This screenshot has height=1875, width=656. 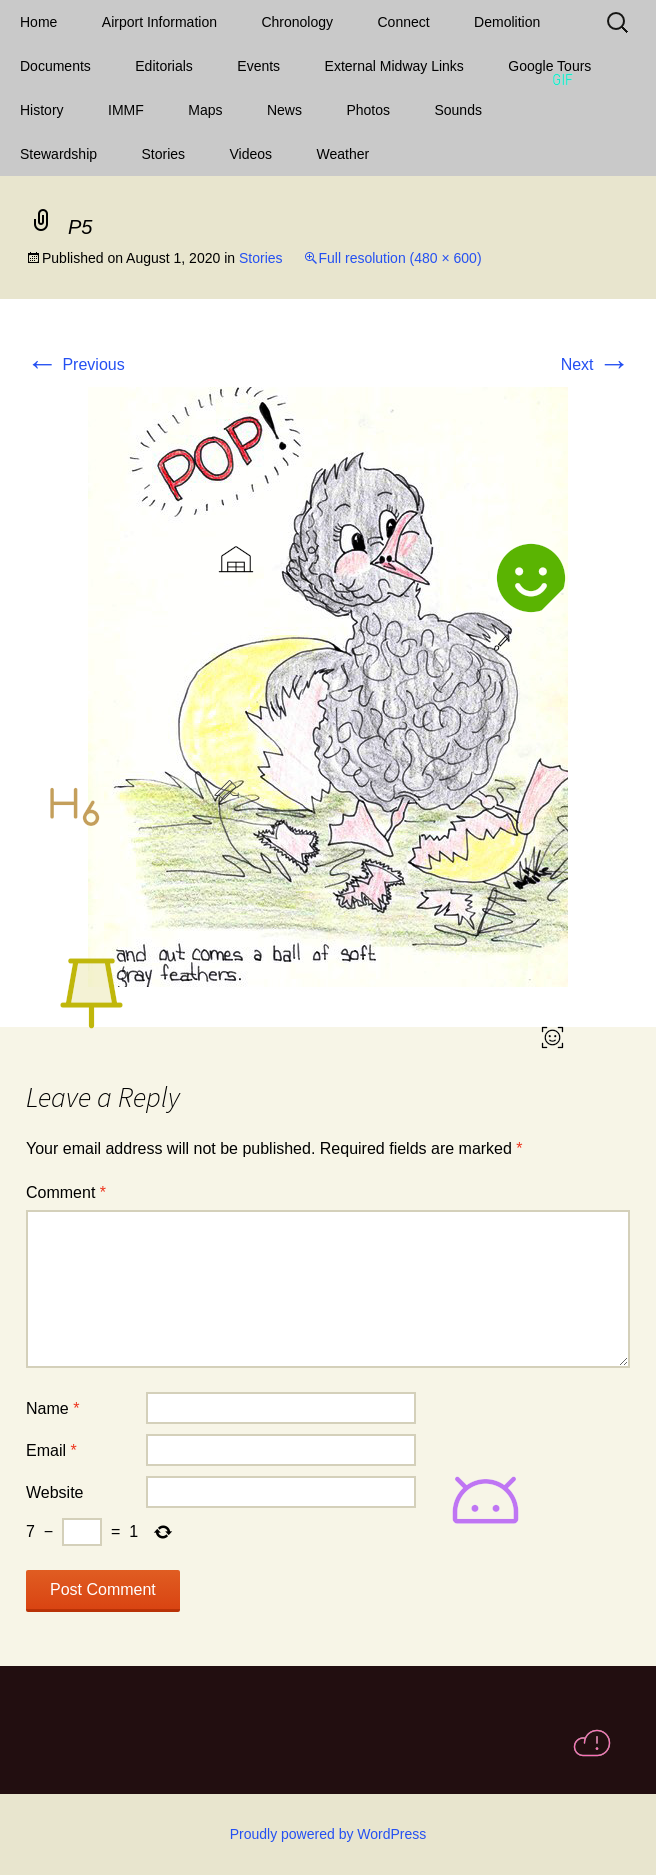 What do you see at coordinates (562, 79) in the screenshot?
I see `insert a GIF into your message` at bounding box center [562, 79].